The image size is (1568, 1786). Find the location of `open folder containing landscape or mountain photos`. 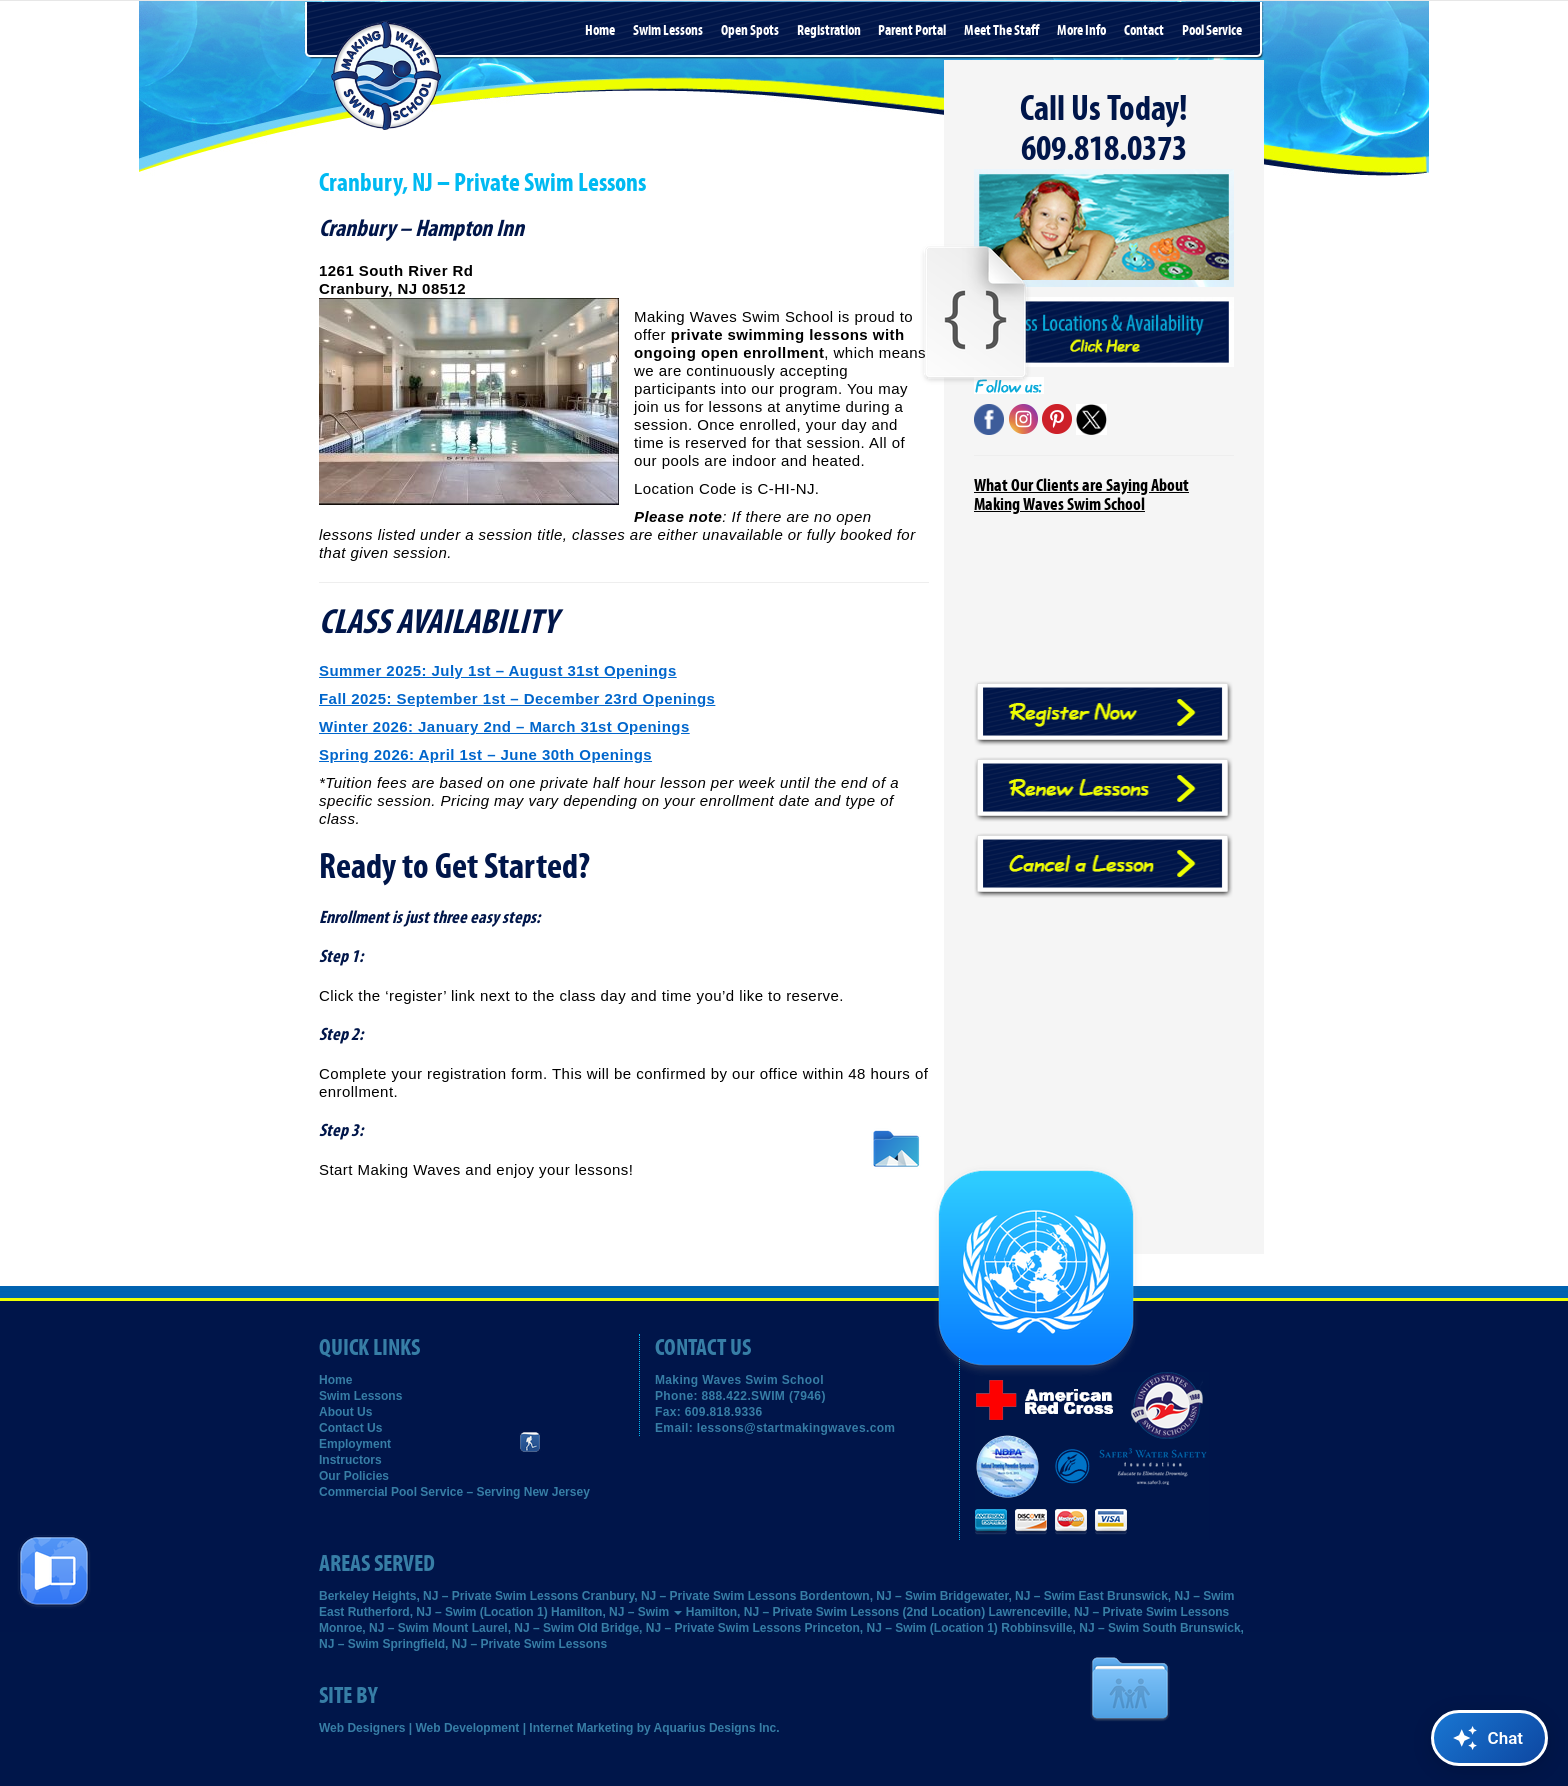

open folder containing landscape or mountain photos is located at coordinates (896, 1150).